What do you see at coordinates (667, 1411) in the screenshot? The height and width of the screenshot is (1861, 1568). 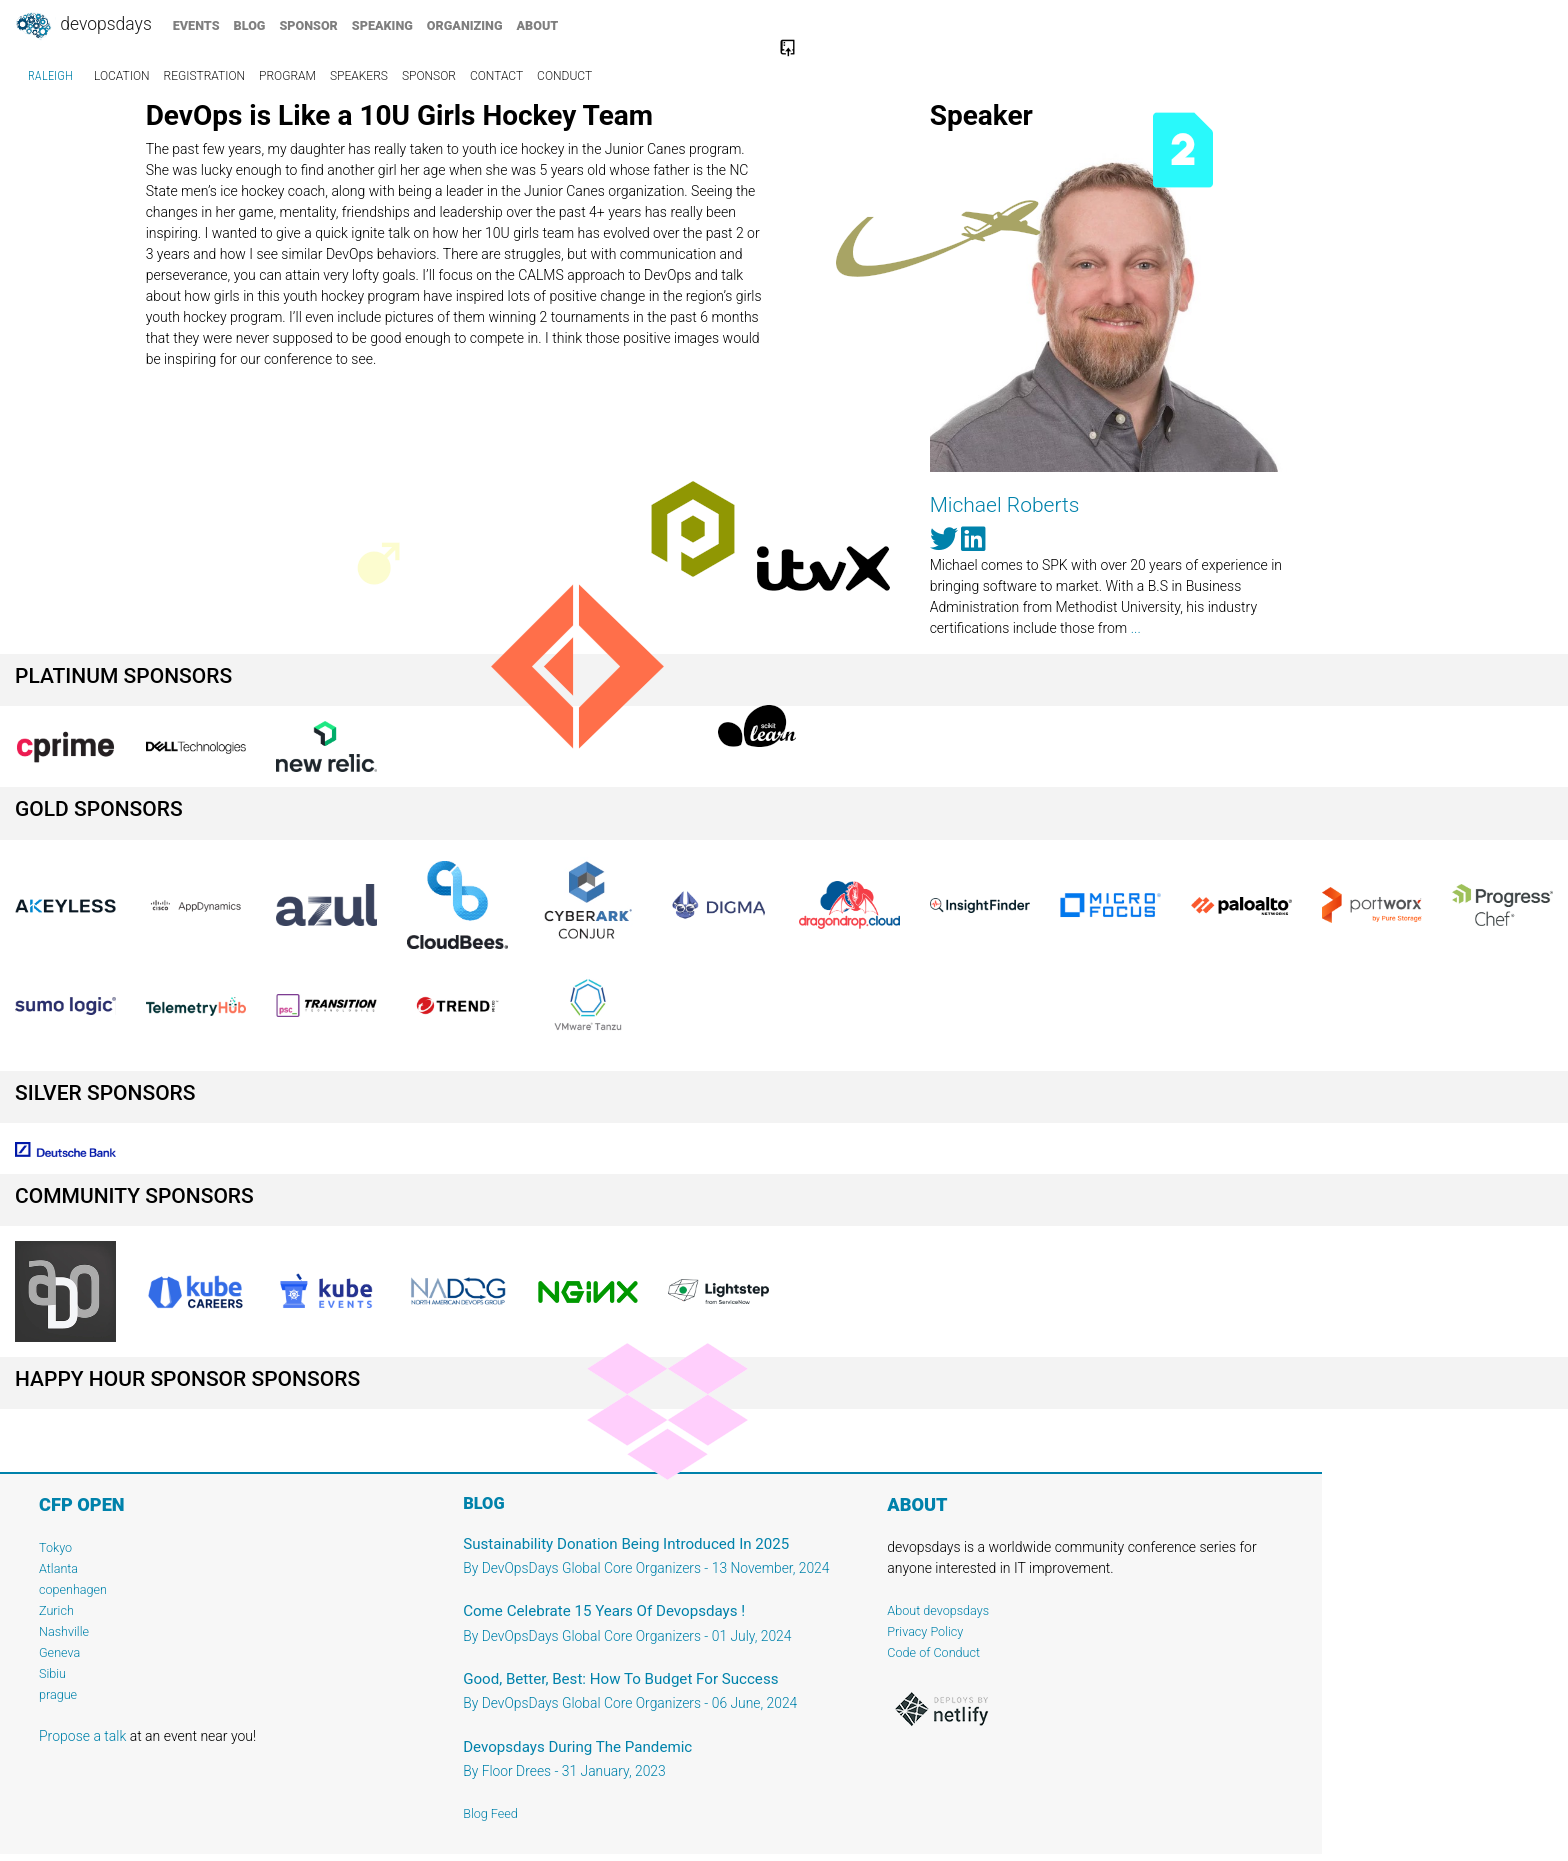 I see `open Dropbox cloud storage` at bounding box center [667, 1411].